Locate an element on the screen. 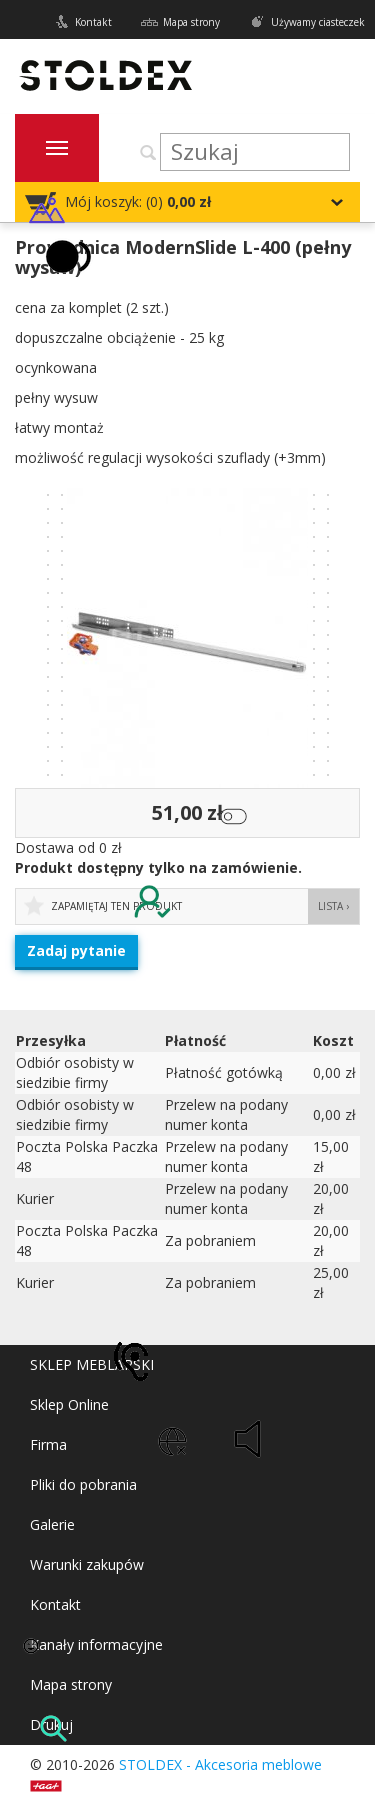 The height and width of the screenshot is (1815, 375). indicates active recording or live broadcast is located at coordinates (68, 256).